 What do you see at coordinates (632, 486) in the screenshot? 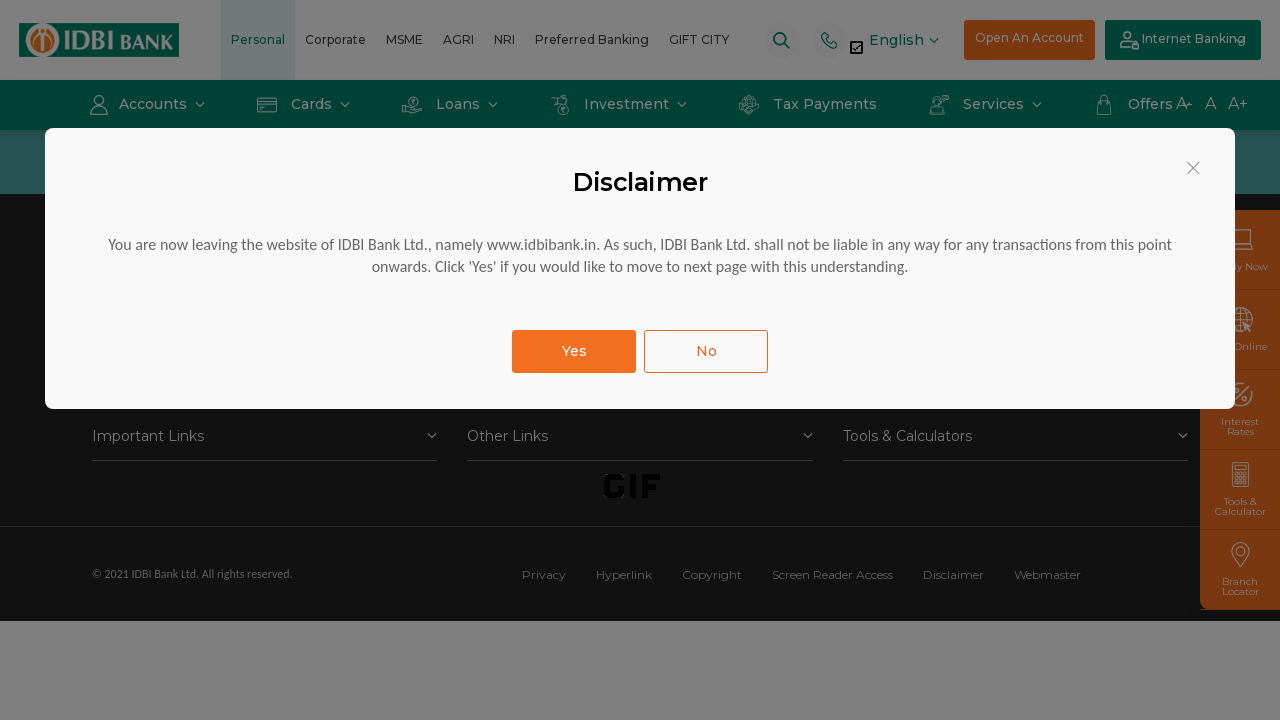
I see `insert a GIF into a message or post` at bounding box center [632, 486].